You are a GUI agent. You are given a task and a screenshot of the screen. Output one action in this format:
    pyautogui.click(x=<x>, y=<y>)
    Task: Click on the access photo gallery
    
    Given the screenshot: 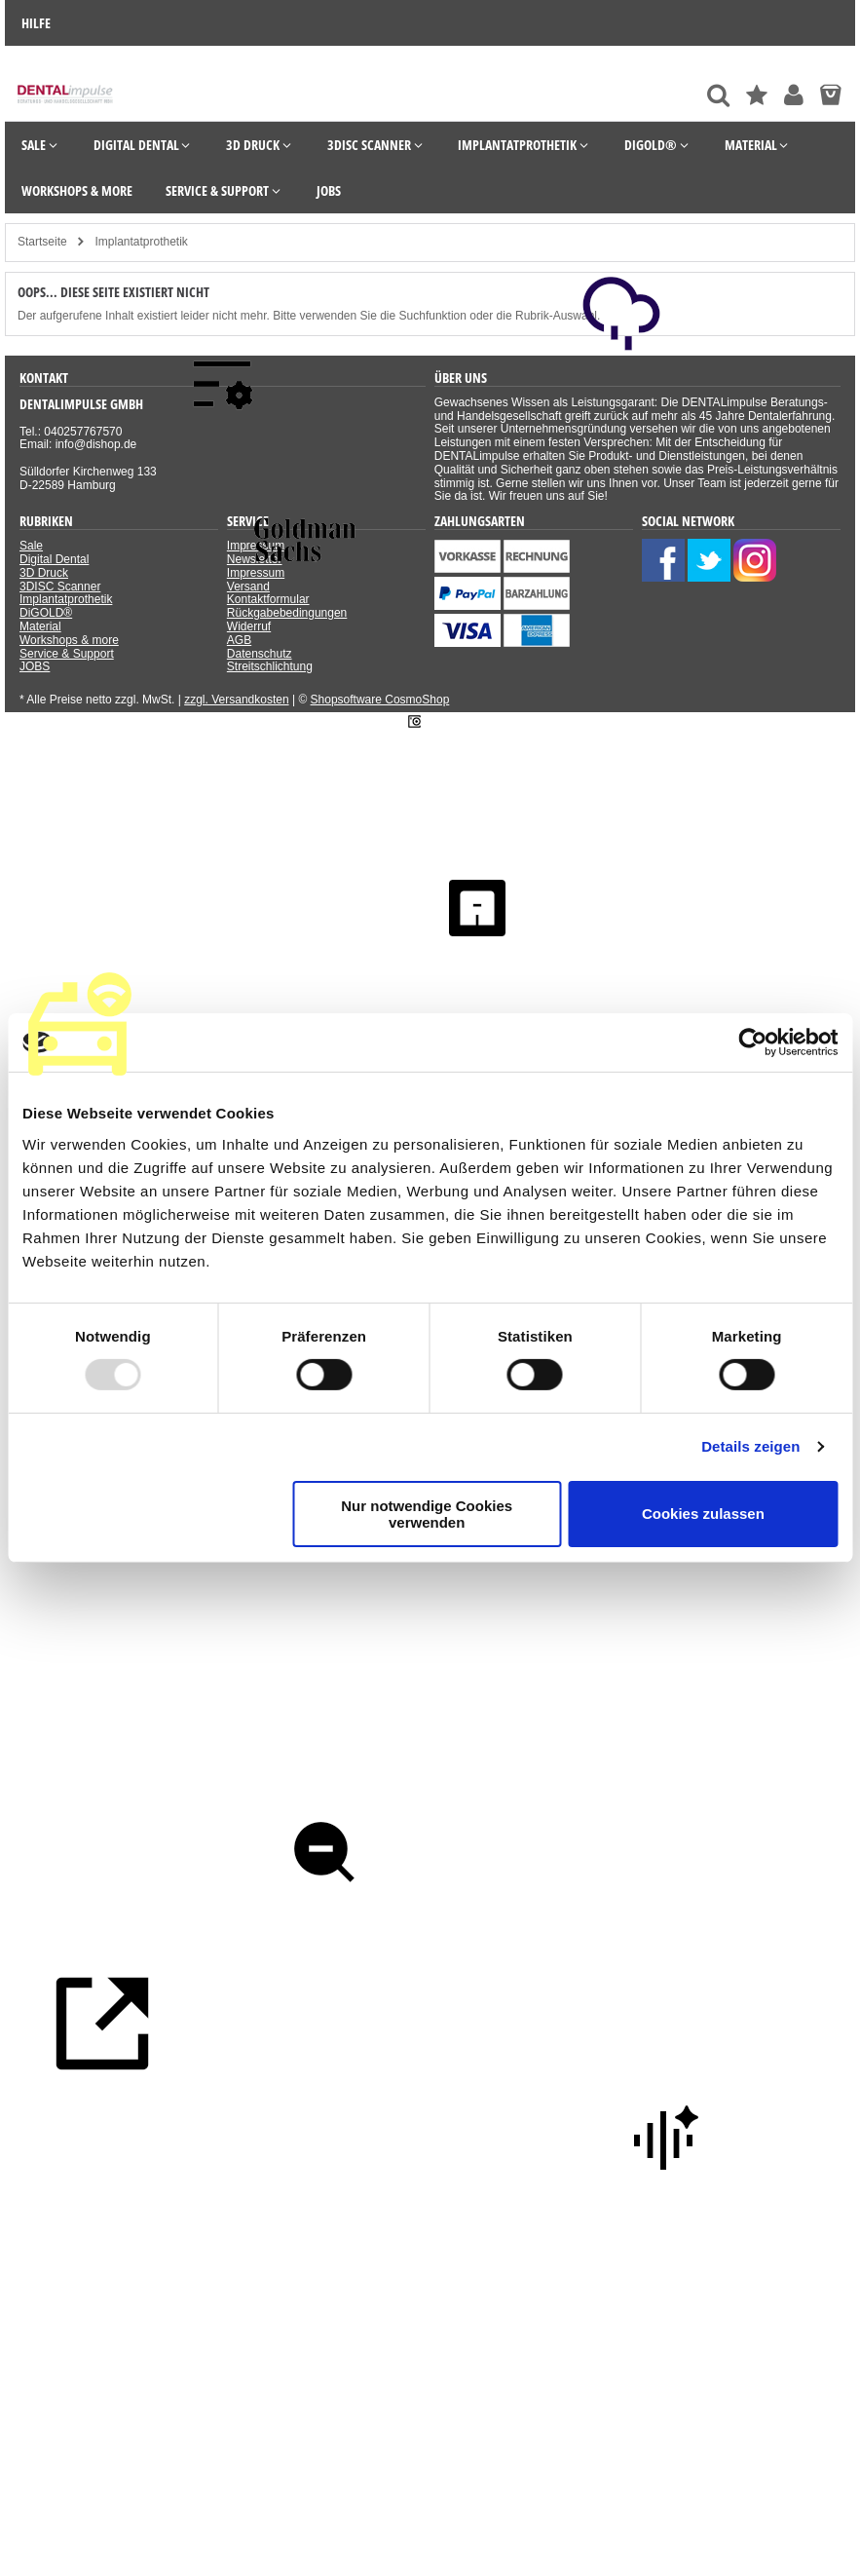 What is the action you would take?
    pyautogui.click(x=414, y=721)
    